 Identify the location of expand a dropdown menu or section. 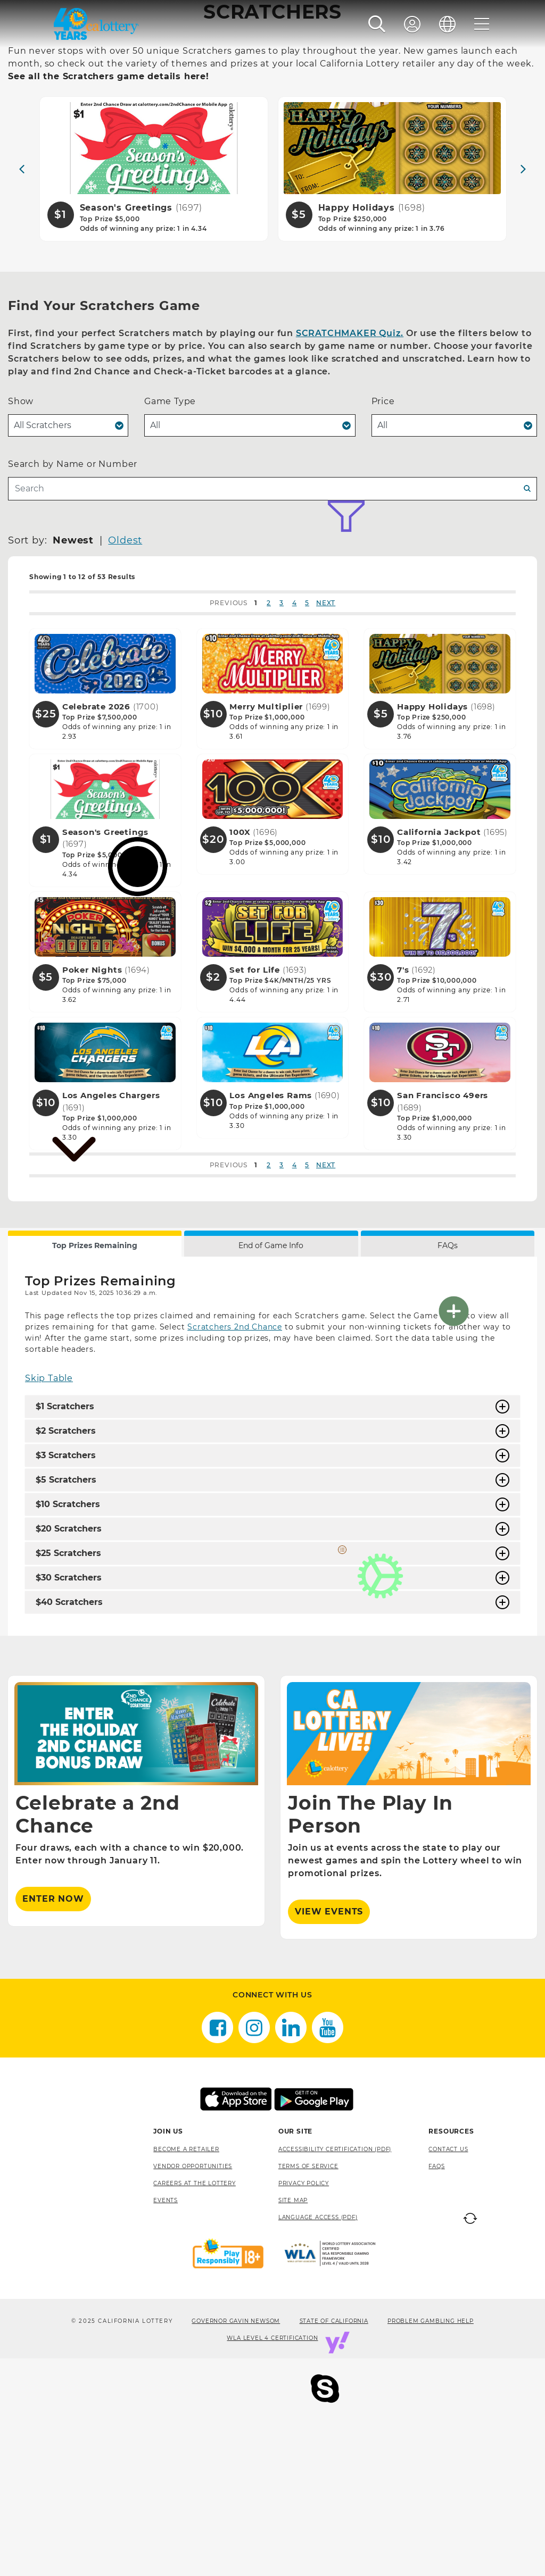
(74, 1149).